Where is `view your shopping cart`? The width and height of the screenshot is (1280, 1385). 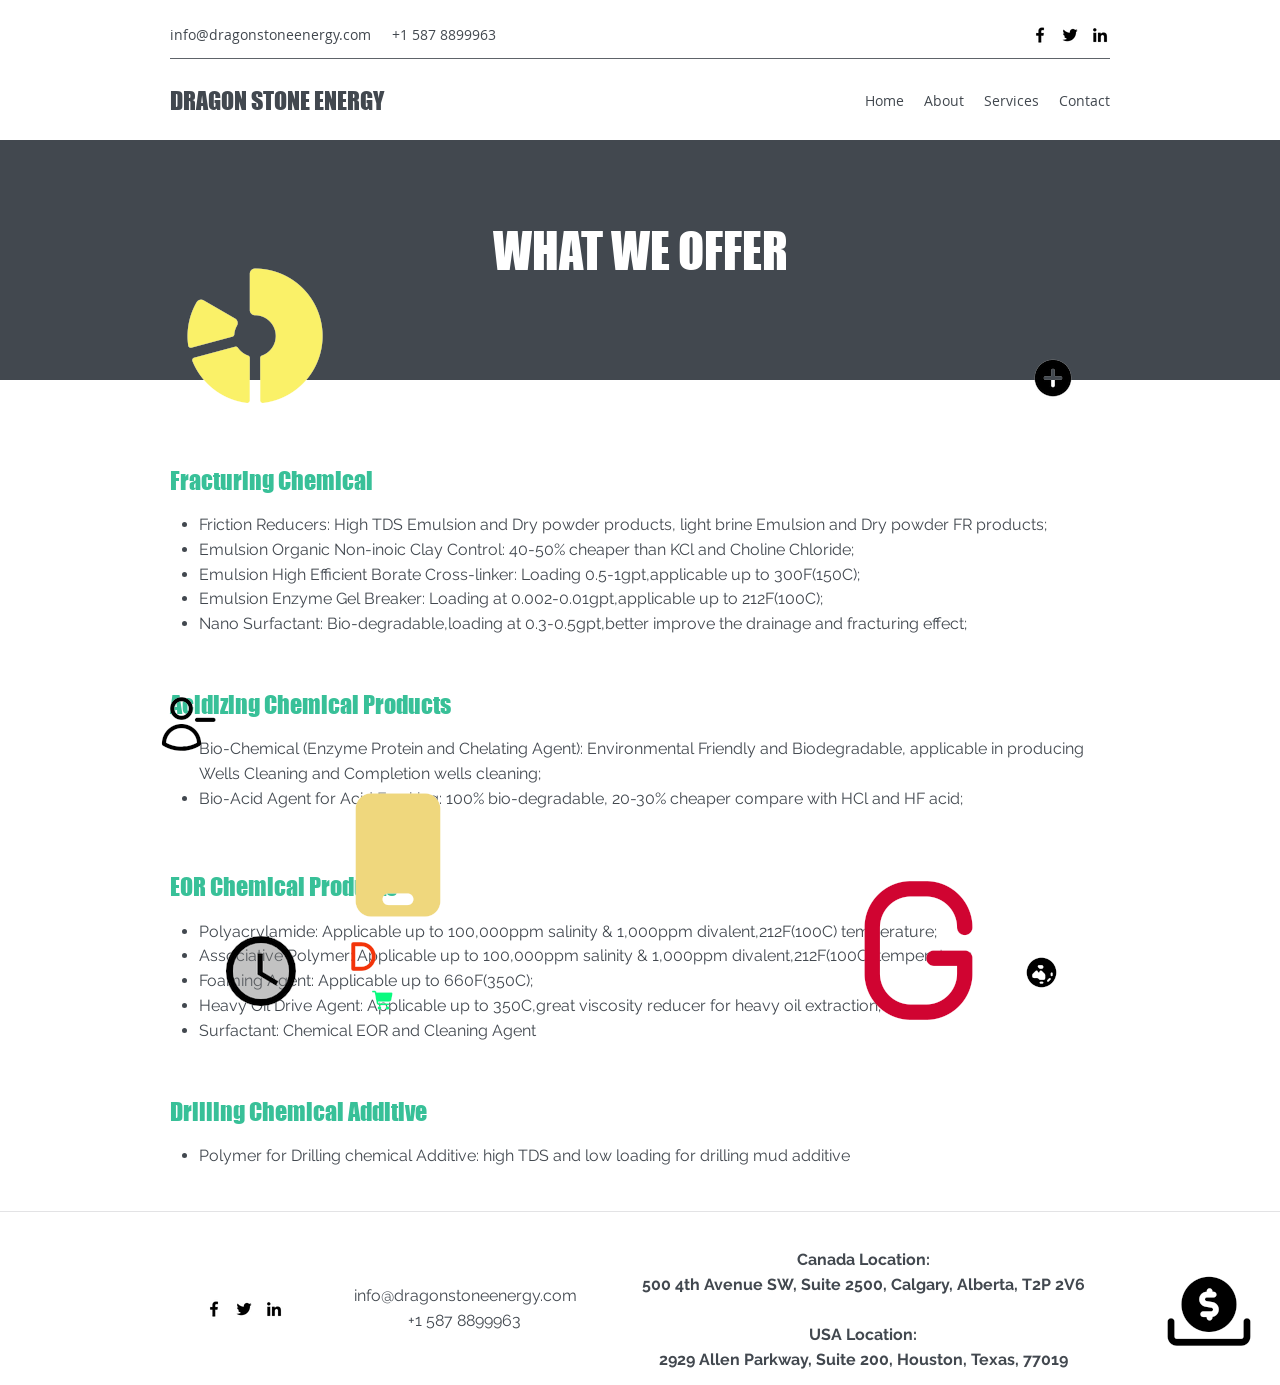
view your shopping cart is located at coordinates (383, 1000).